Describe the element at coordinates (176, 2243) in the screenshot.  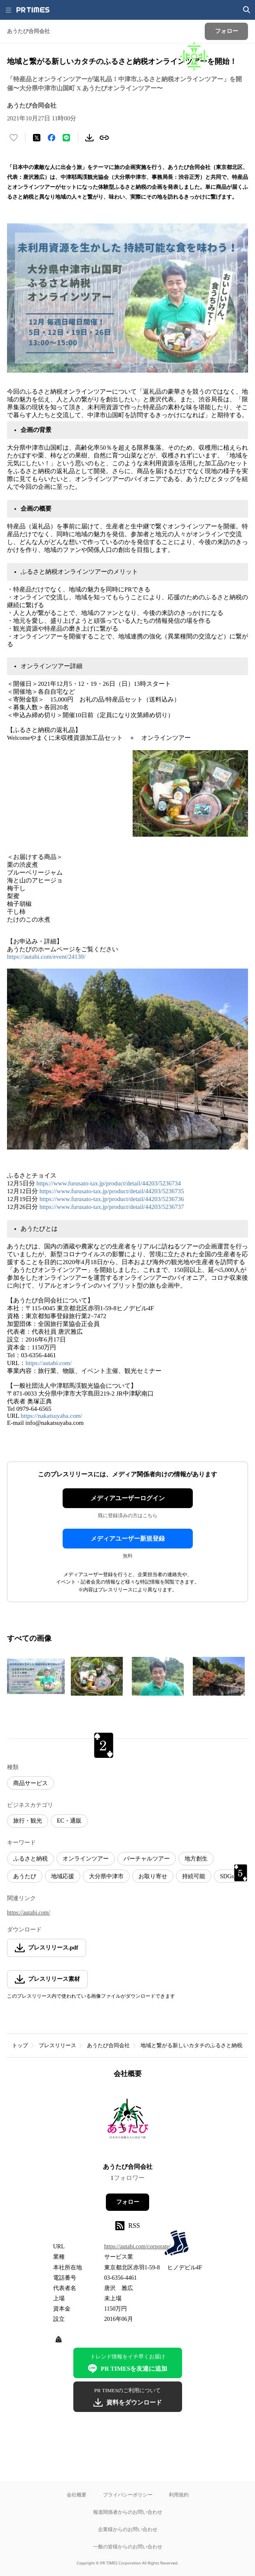
I see `browse socks or hosiery products` at that location.